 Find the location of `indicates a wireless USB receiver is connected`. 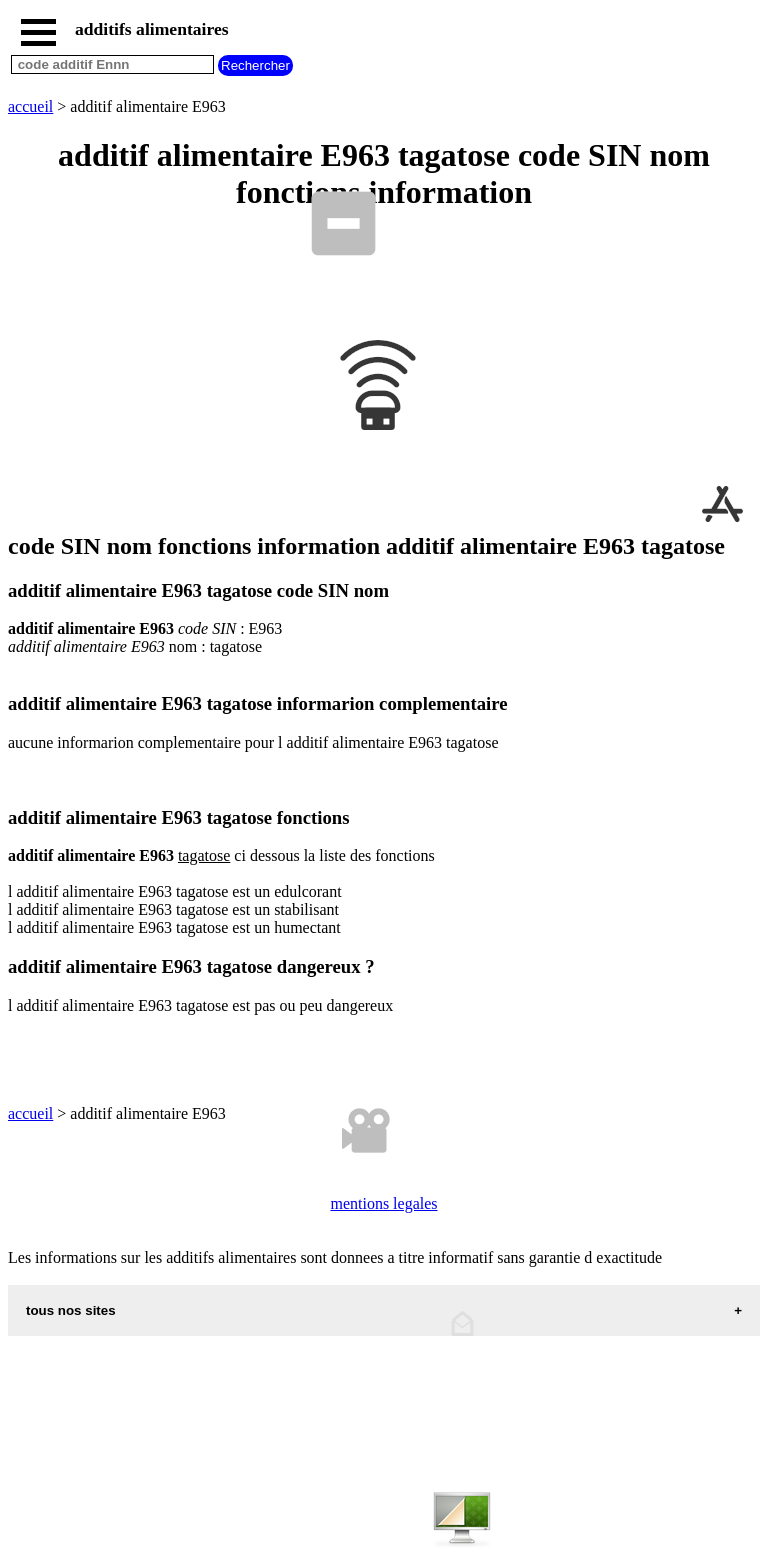

indicates a wireless USB receiver is connected is located at coordinates (378, 385).